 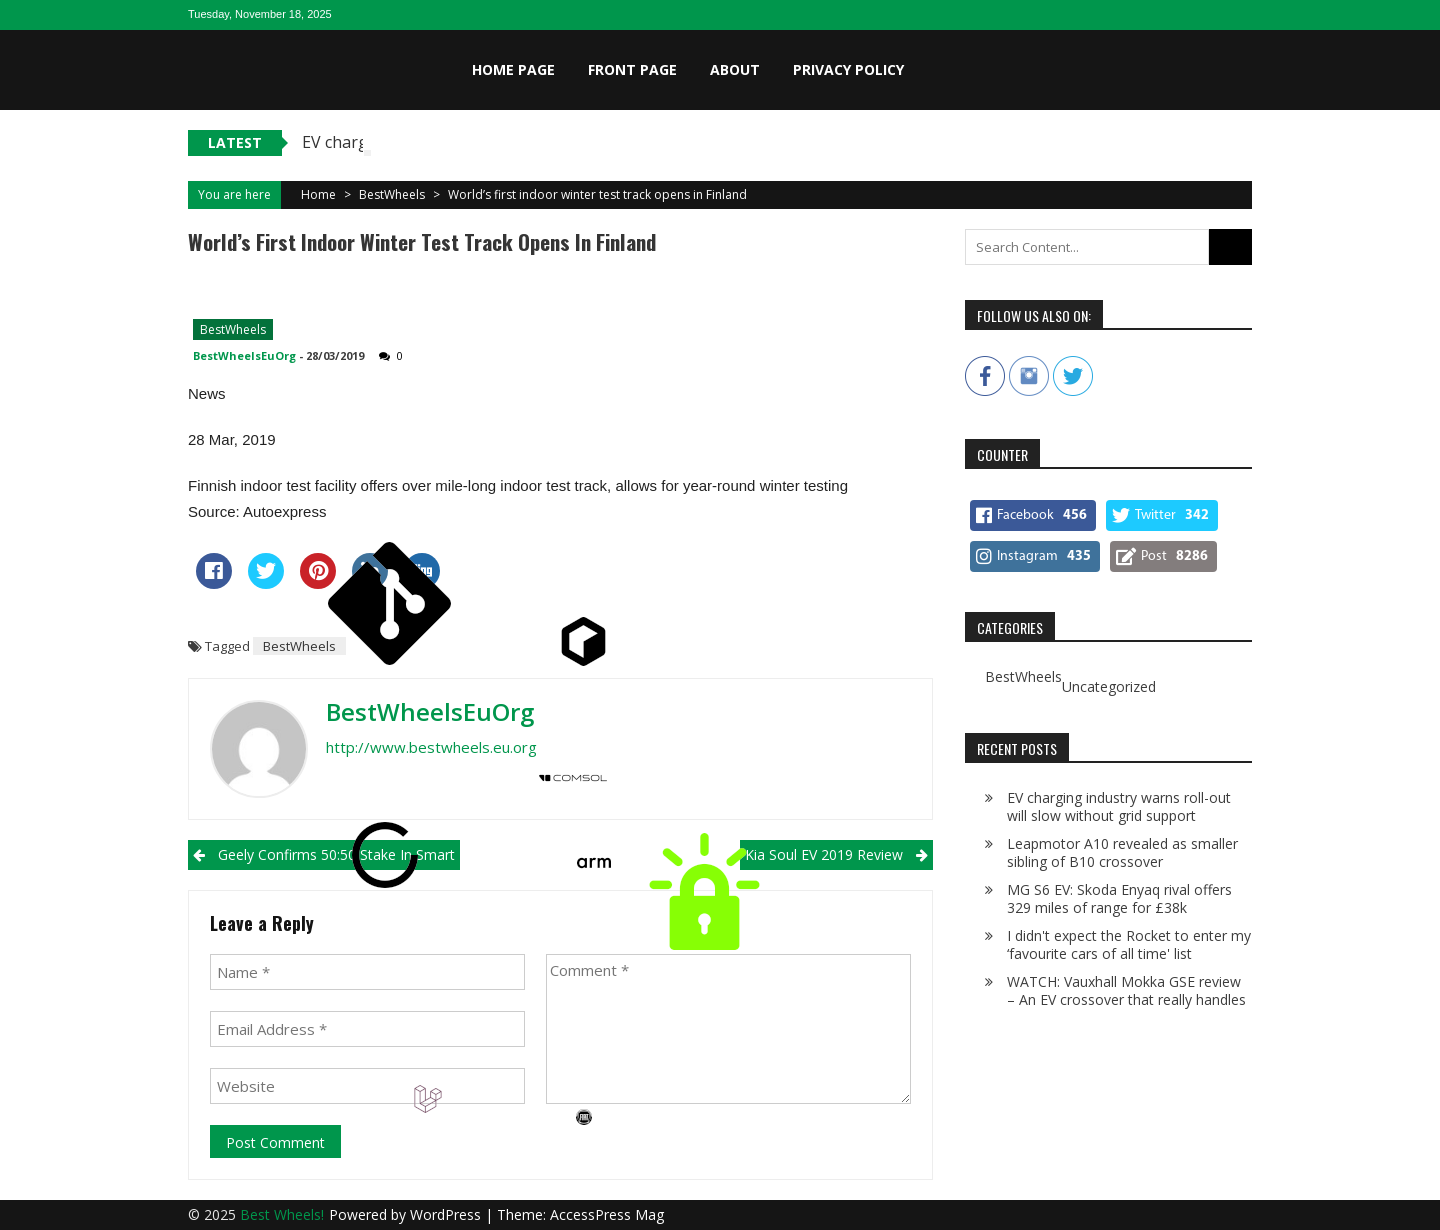 What do you see at coordinates (584, 1117) in the screenshot?
I see `fiat brand or vehicle identification` at bounding box center [584, 1117].